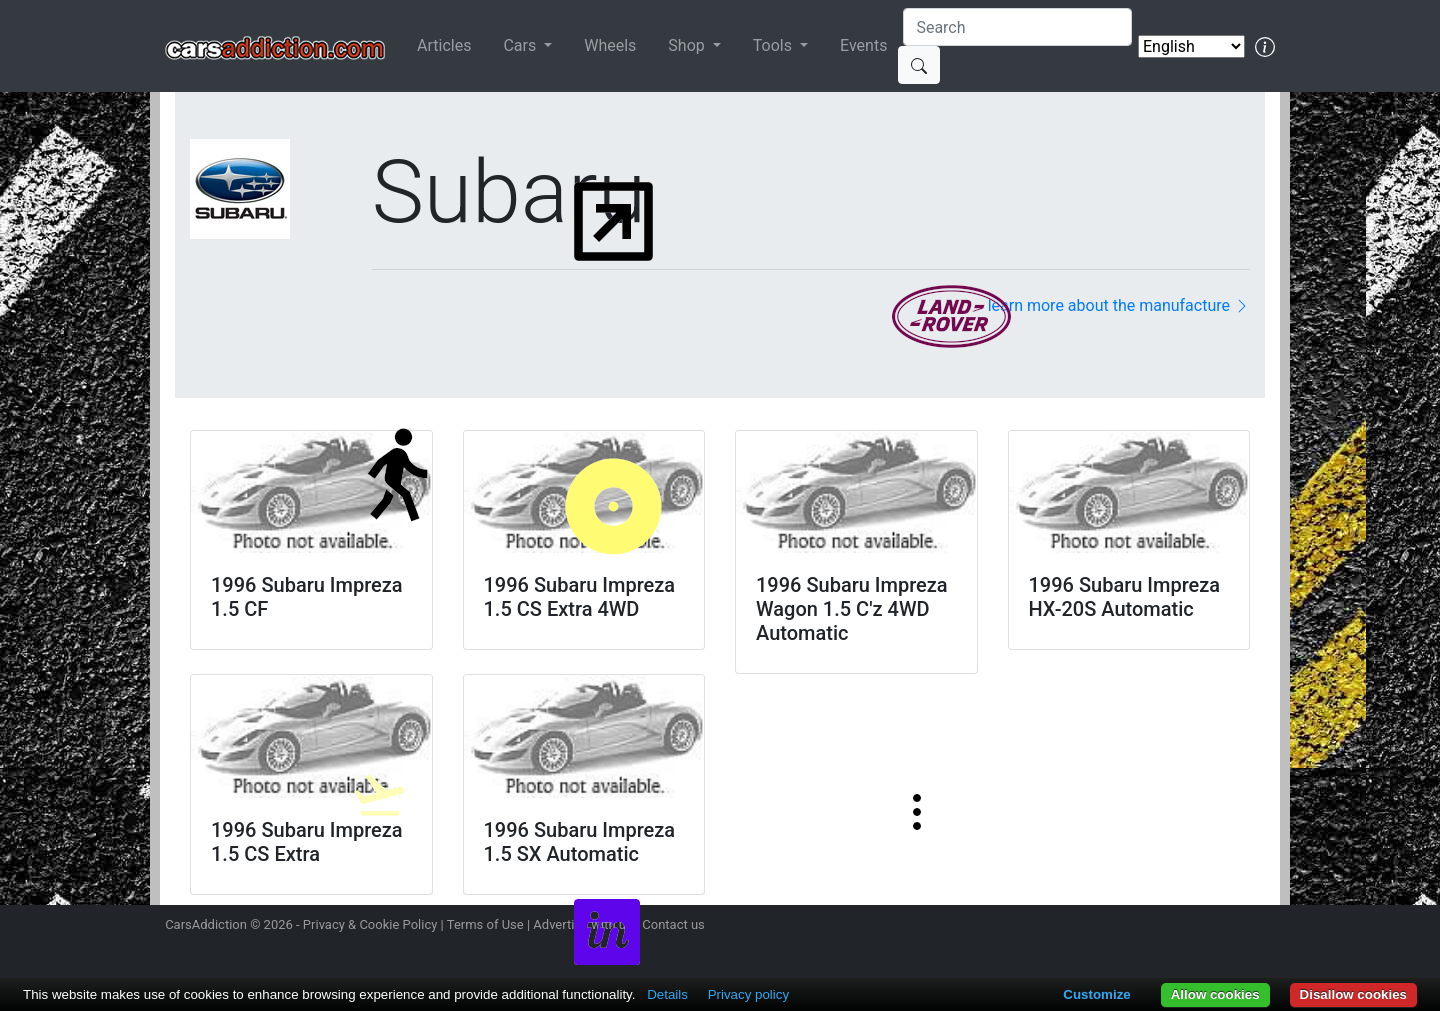 This screenshot has height=1011, width=1440. What do you see at coordinates (380, 794) in the screenshot?
I see `view departing flights` at bounding box center [380, 794].